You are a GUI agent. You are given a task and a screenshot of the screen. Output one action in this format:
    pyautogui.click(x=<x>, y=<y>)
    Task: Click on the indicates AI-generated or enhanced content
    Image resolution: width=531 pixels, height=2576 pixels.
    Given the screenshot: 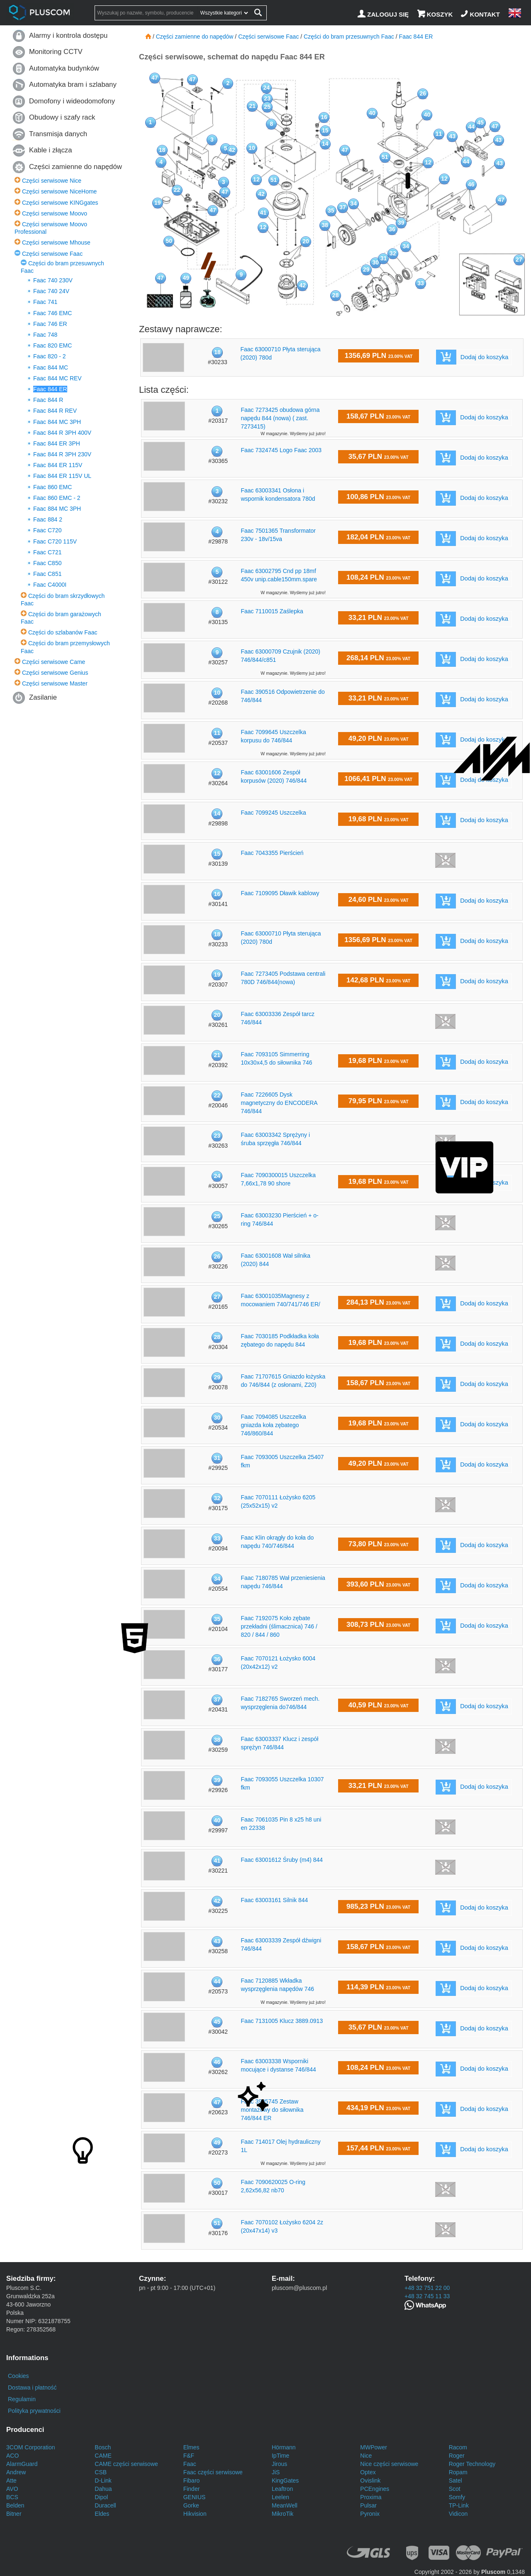 What is the action you would take?
    pyautogui.click(x=254, y=2096)
    